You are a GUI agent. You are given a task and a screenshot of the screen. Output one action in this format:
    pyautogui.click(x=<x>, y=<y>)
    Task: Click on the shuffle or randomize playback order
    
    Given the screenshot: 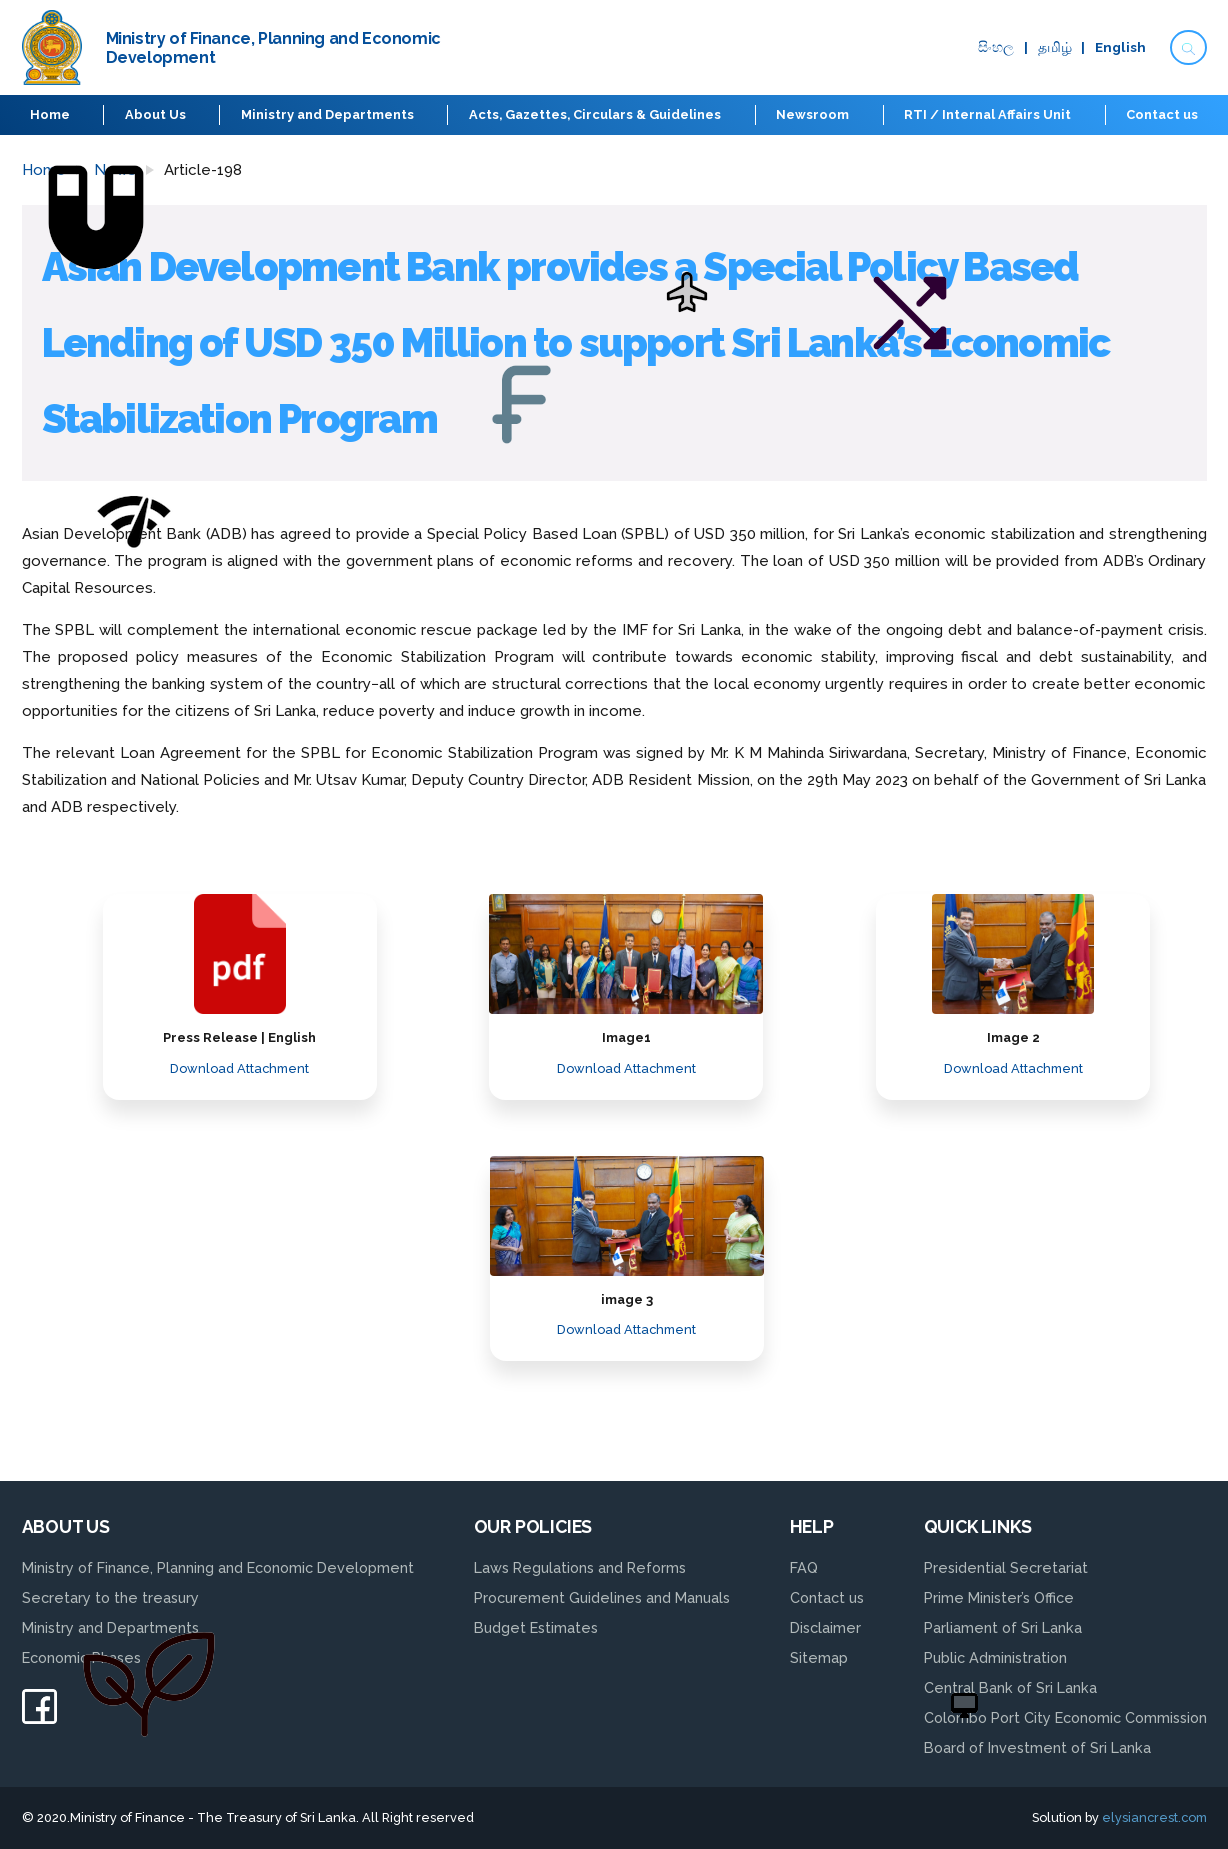 What is the action you would take?
    pyautogui.click(x=910, y=313)
    